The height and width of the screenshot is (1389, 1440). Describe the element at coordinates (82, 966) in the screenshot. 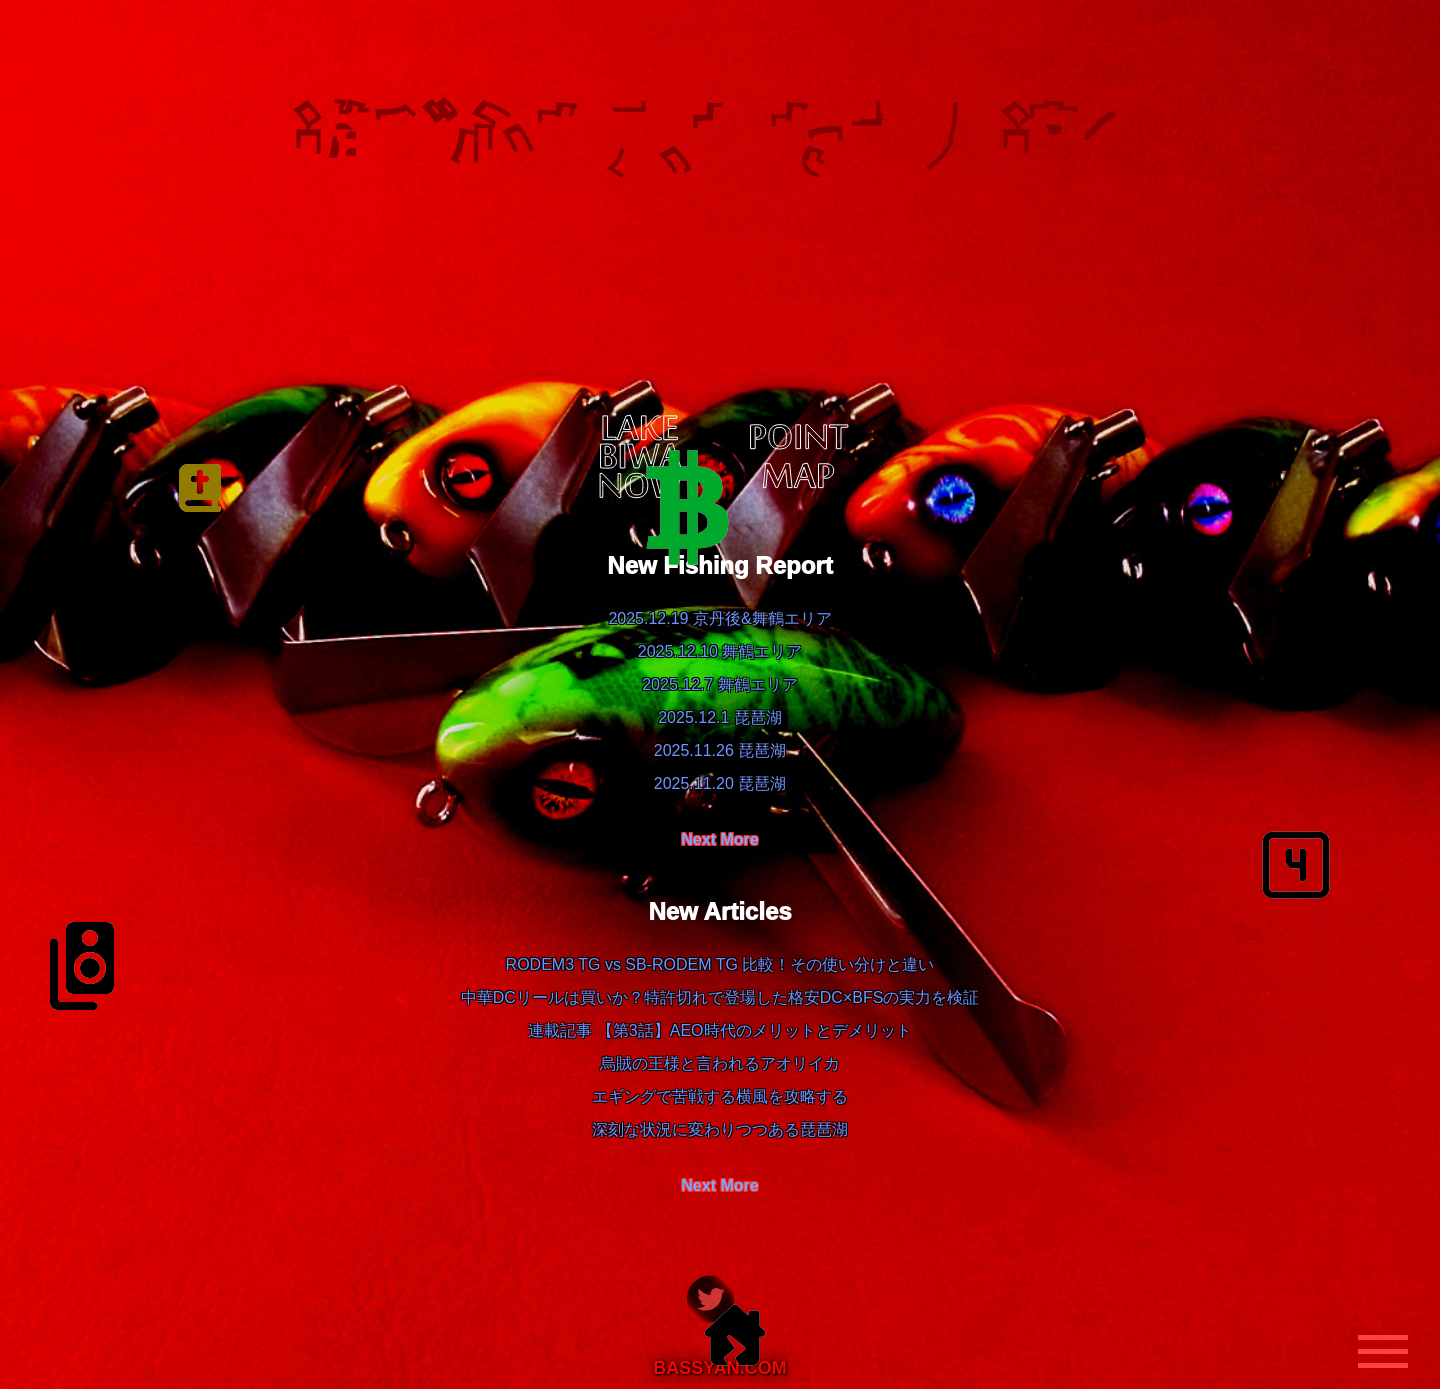

I see `access speaker group settings` at that location.